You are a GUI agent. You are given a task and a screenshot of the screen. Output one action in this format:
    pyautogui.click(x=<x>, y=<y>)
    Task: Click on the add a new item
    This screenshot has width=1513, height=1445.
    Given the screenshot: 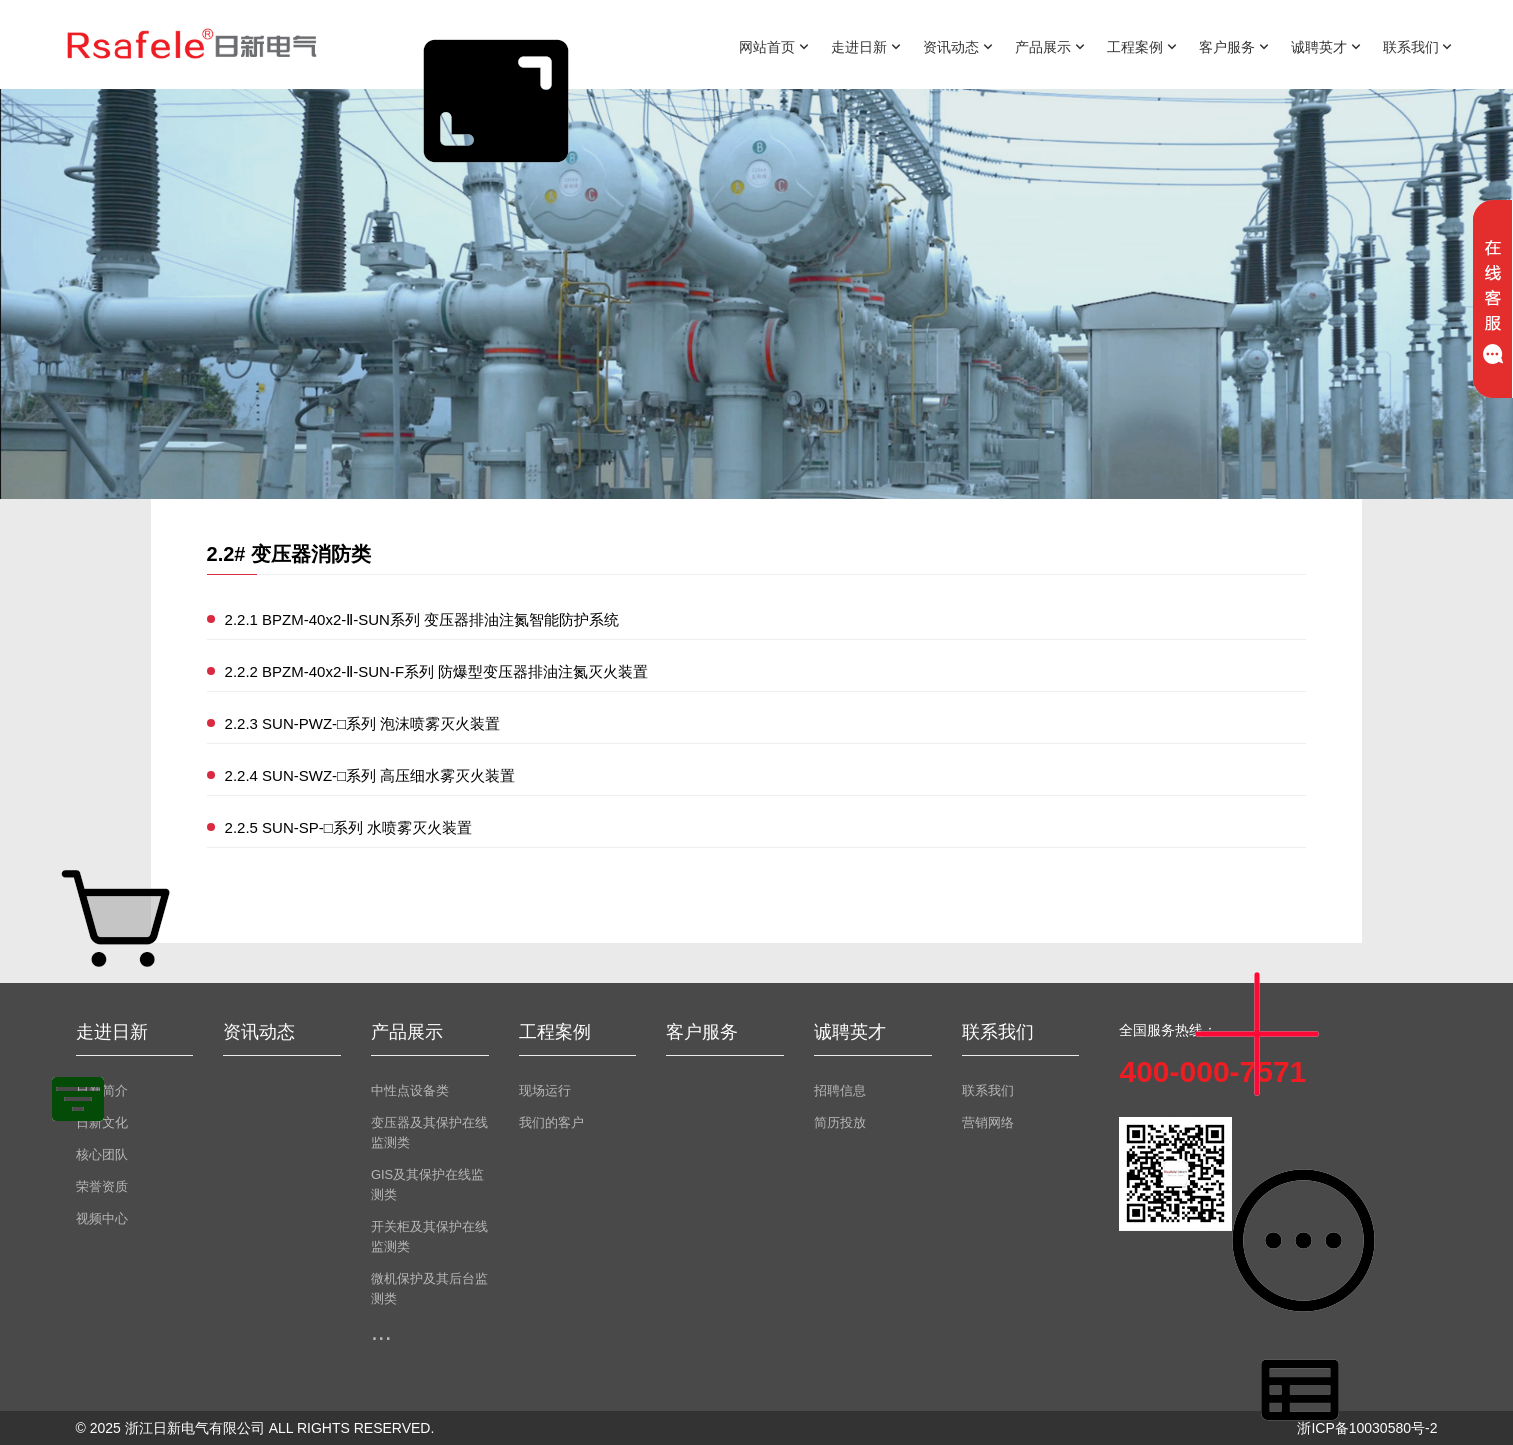 What is the action you would take?
    pyautogui.click(x=1257, y=1034)
    